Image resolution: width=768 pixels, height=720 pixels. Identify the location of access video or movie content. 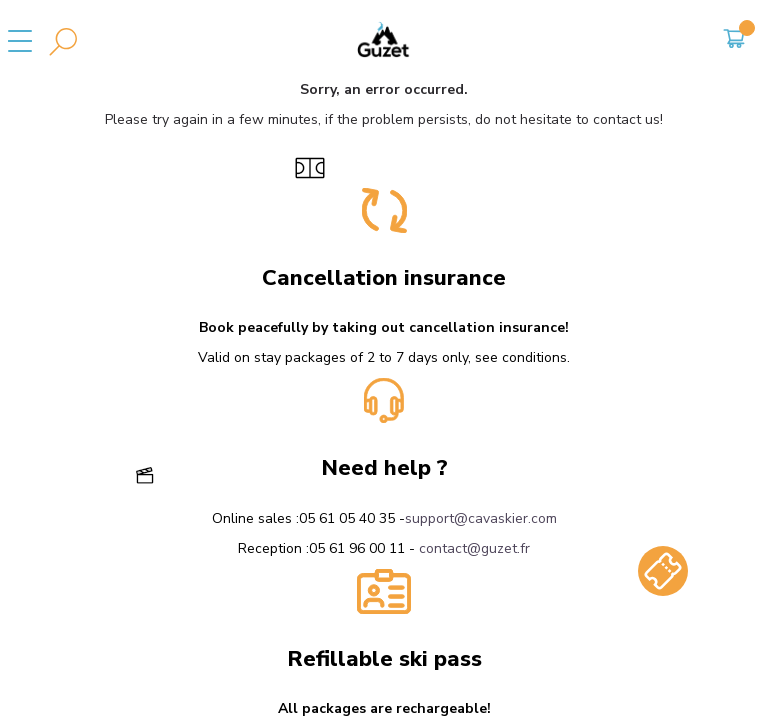
(145, 476).